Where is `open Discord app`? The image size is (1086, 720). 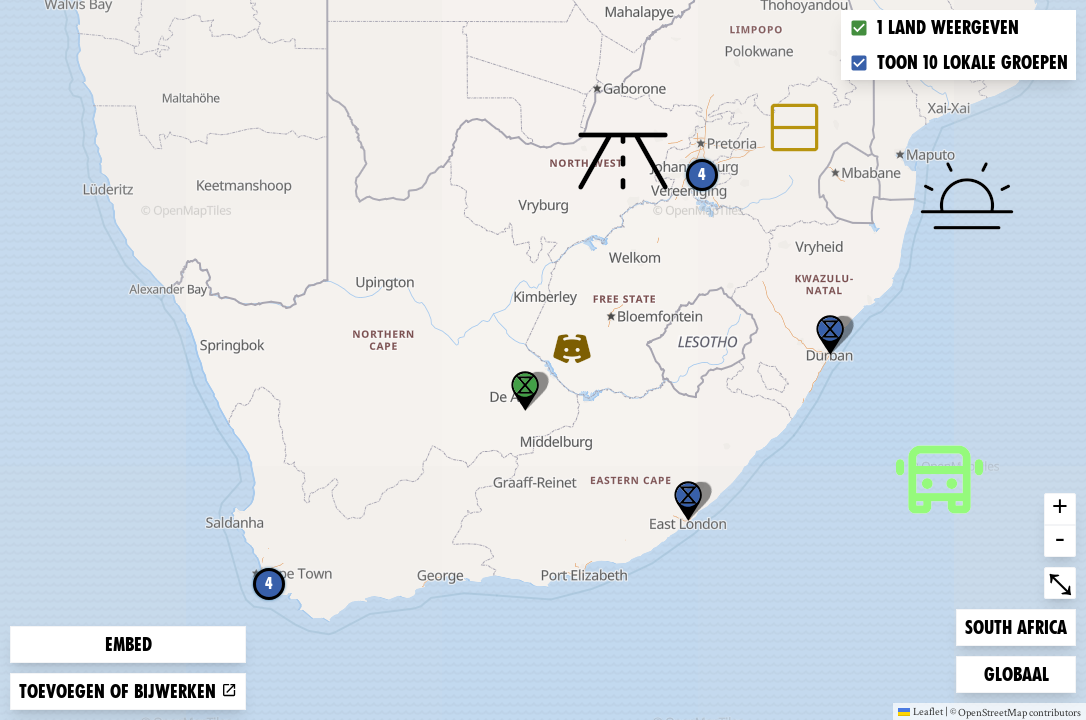
open Discord app is located at coordinates (572, 348).